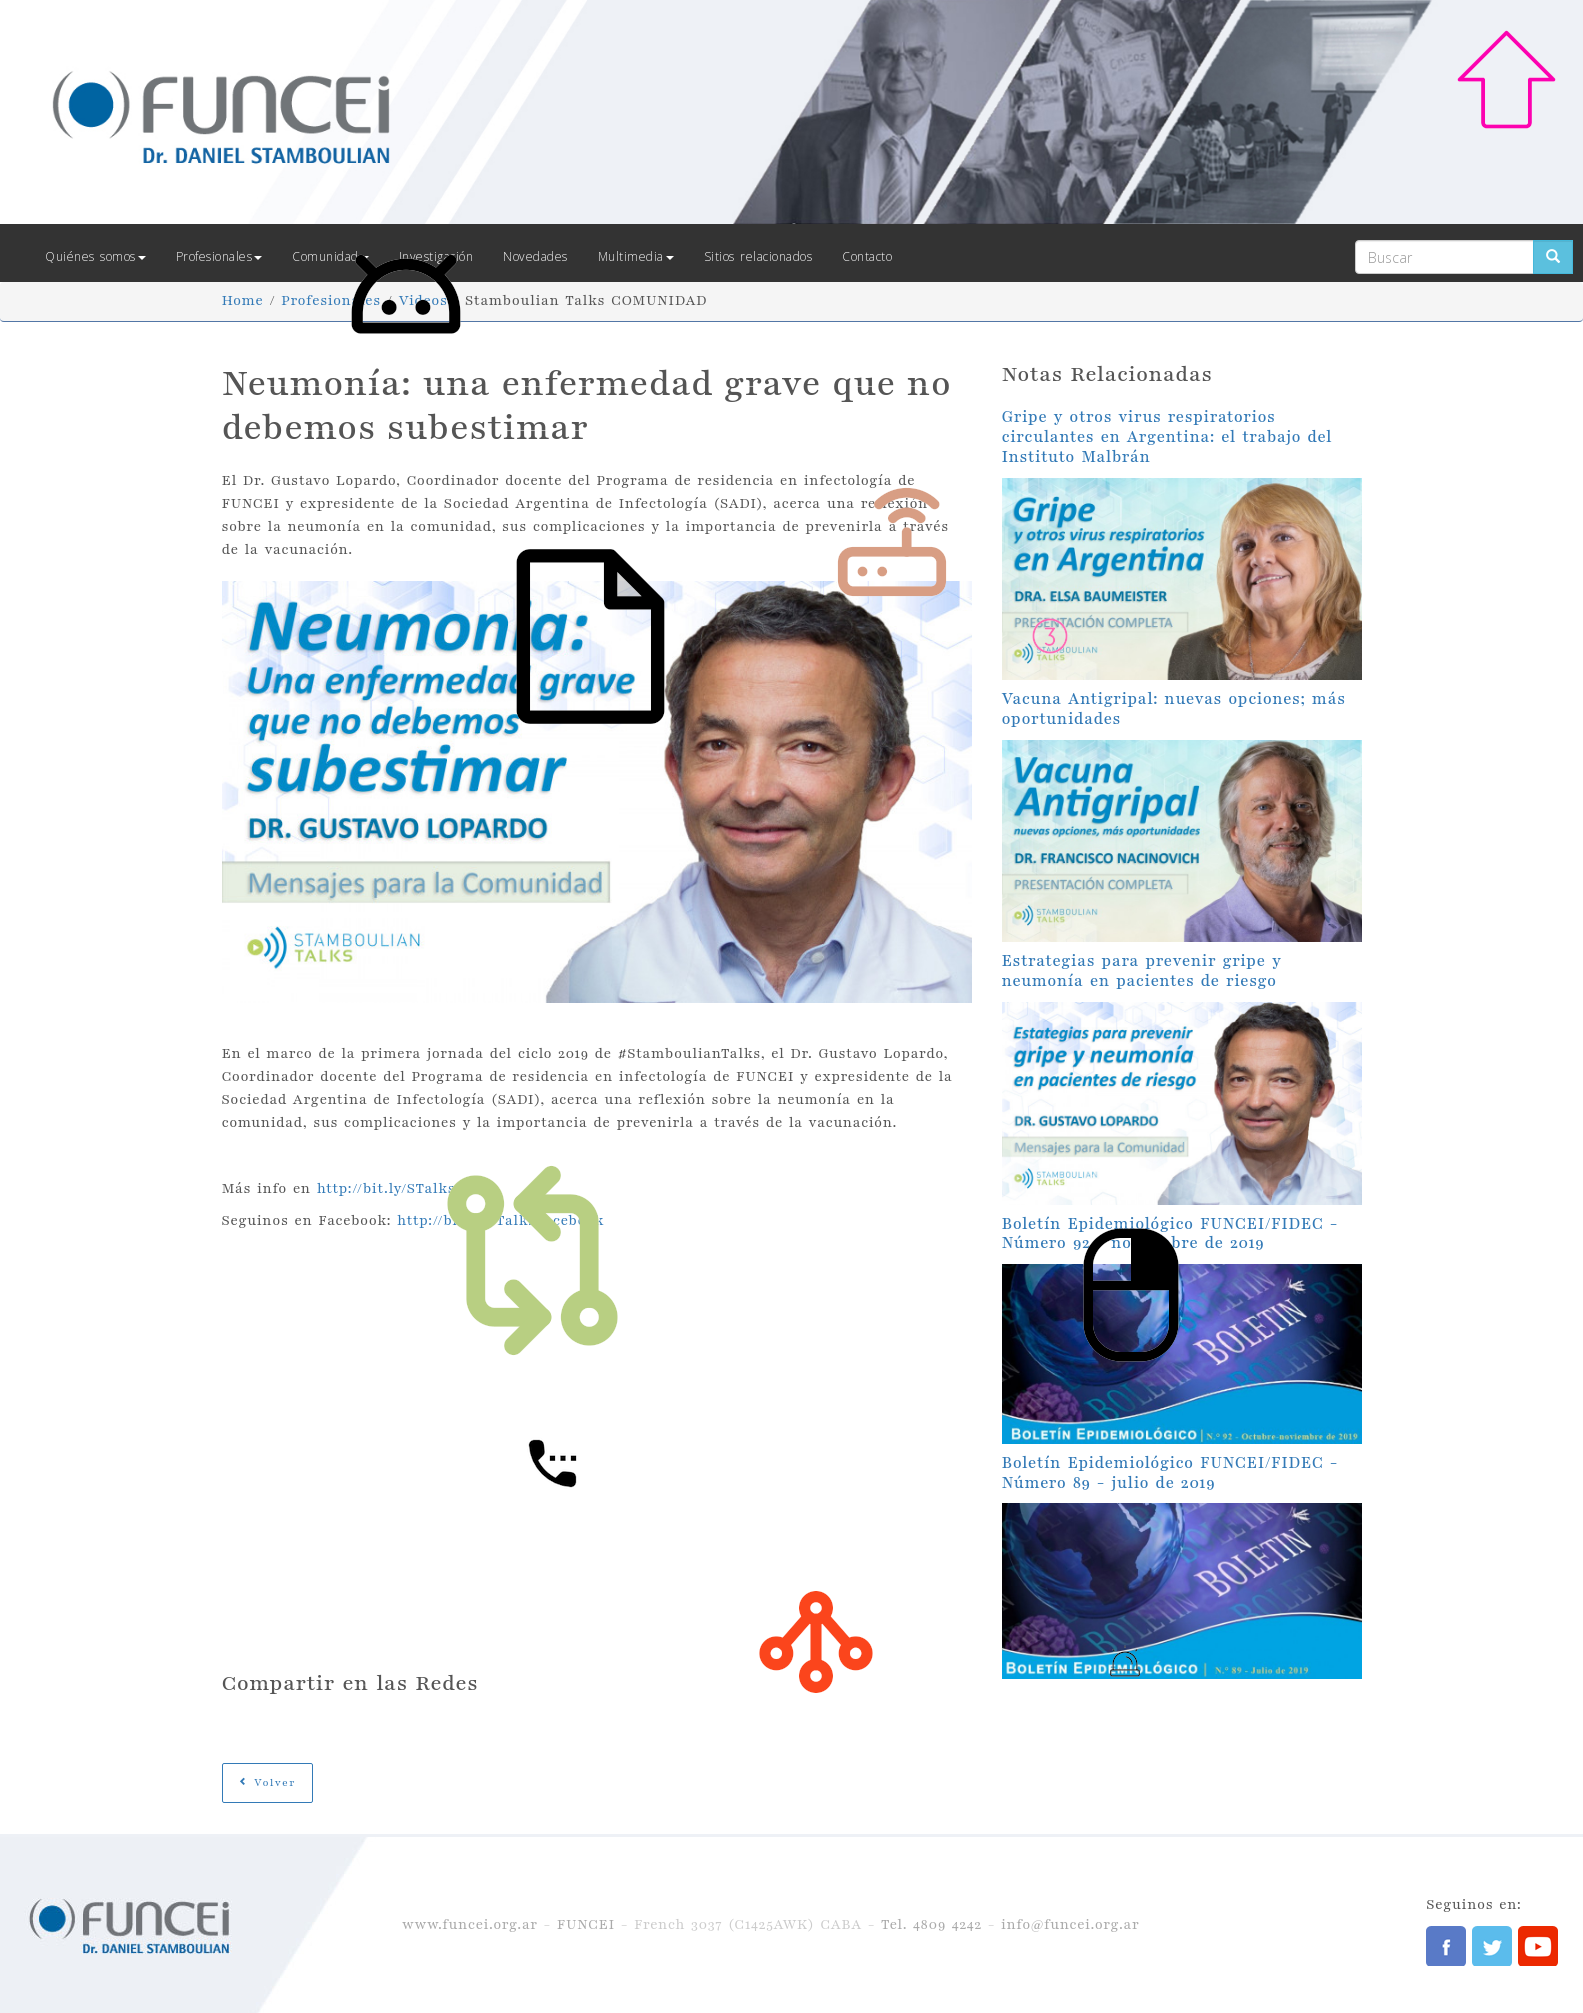  Describe the element at coordinates (892, 542) in the screenshot. I see `access network or router settings` at that location.